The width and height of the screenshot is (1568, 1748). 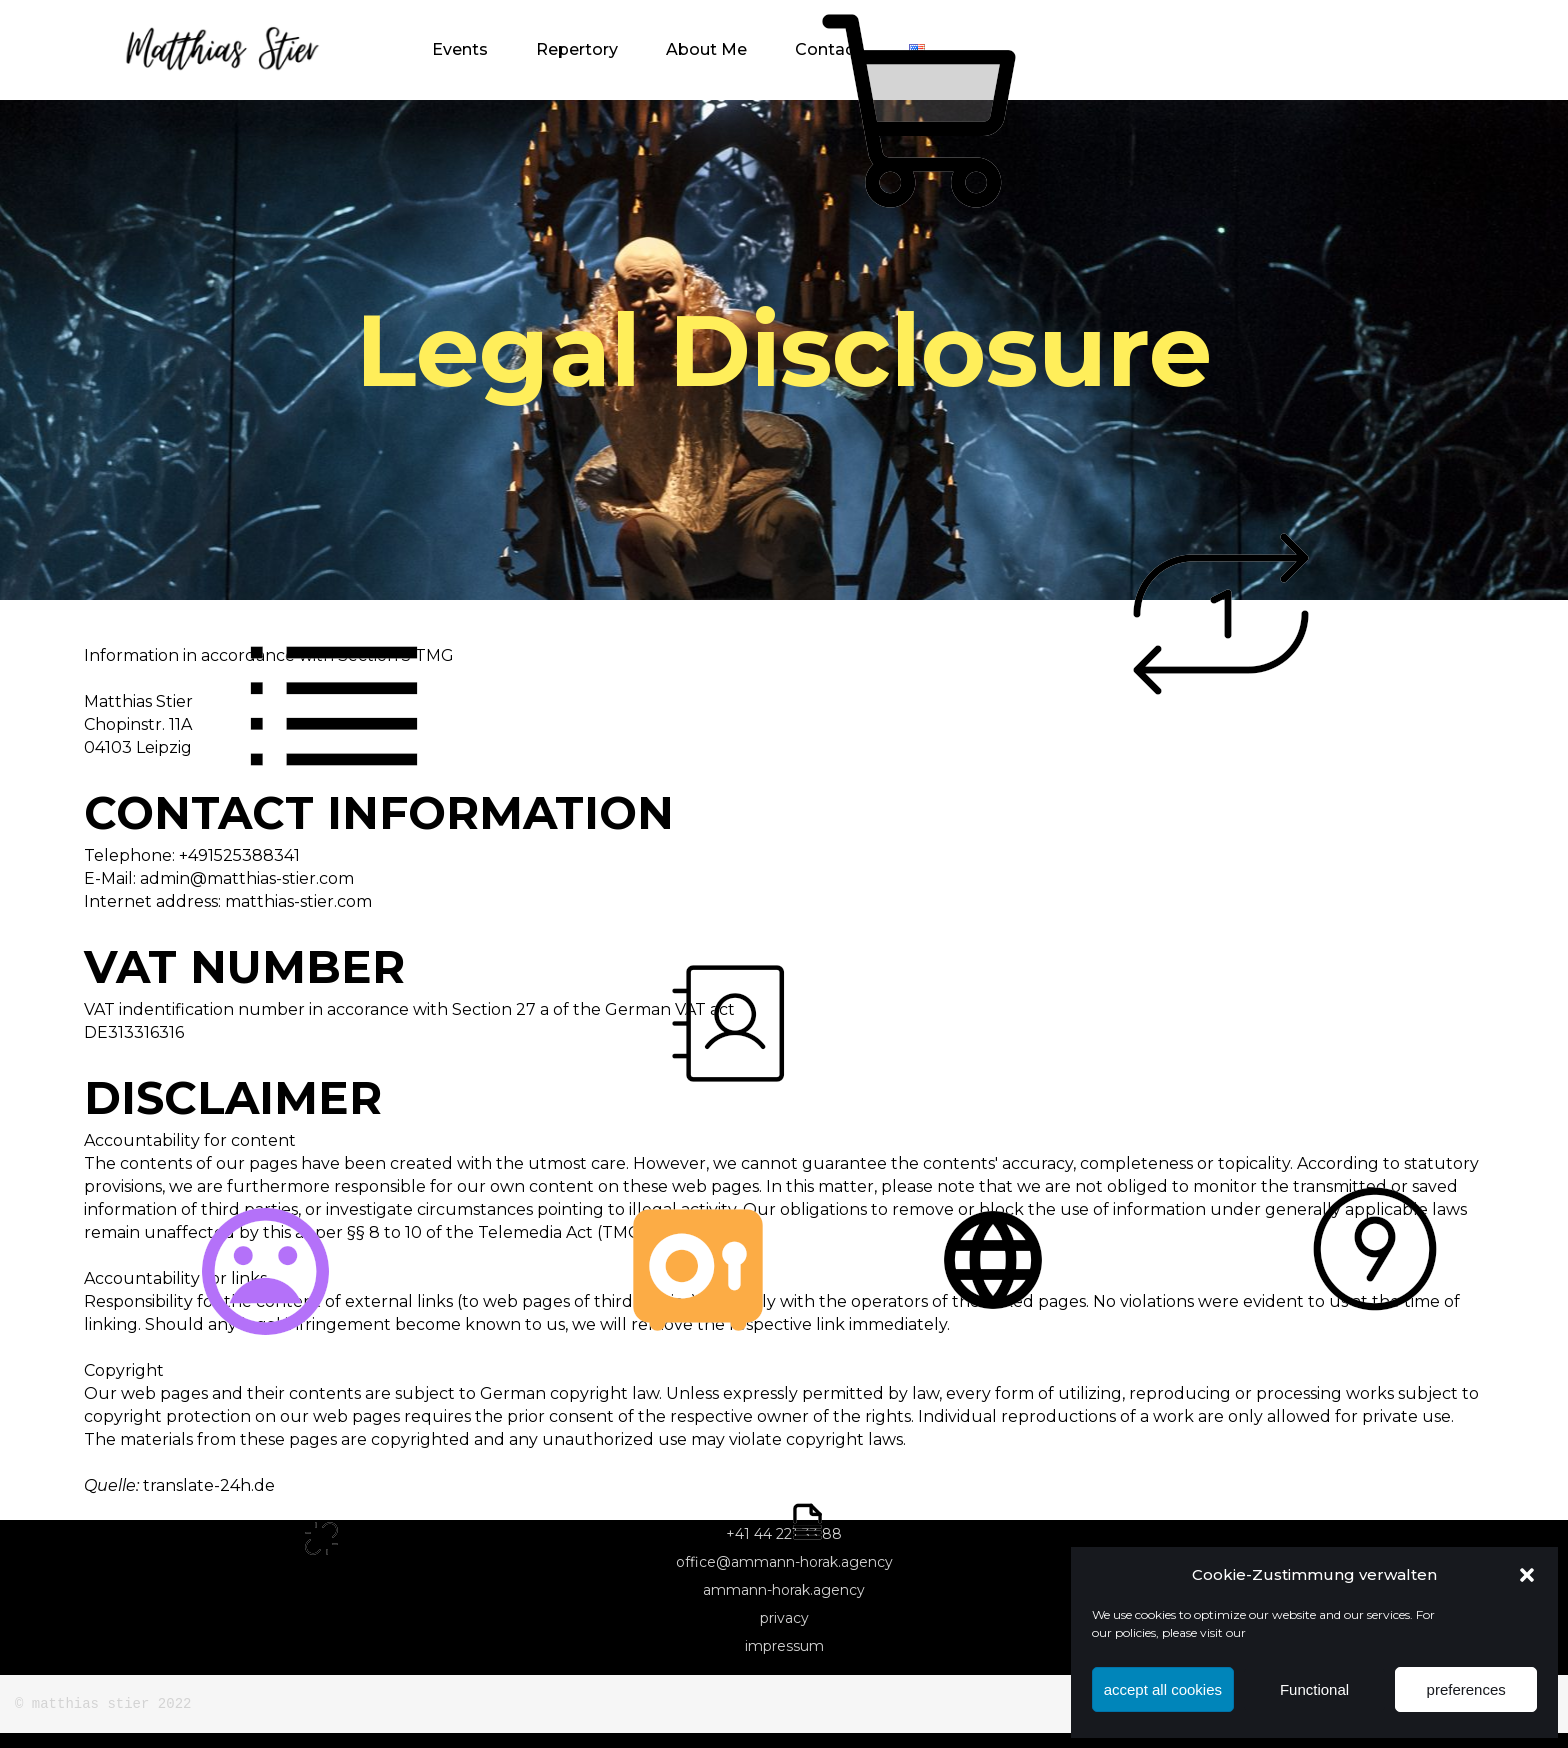 What do you see at coordinates (730, 1023) in the screenshot?
I see `open your contacts or address book` at bounding box center [730, 1023].